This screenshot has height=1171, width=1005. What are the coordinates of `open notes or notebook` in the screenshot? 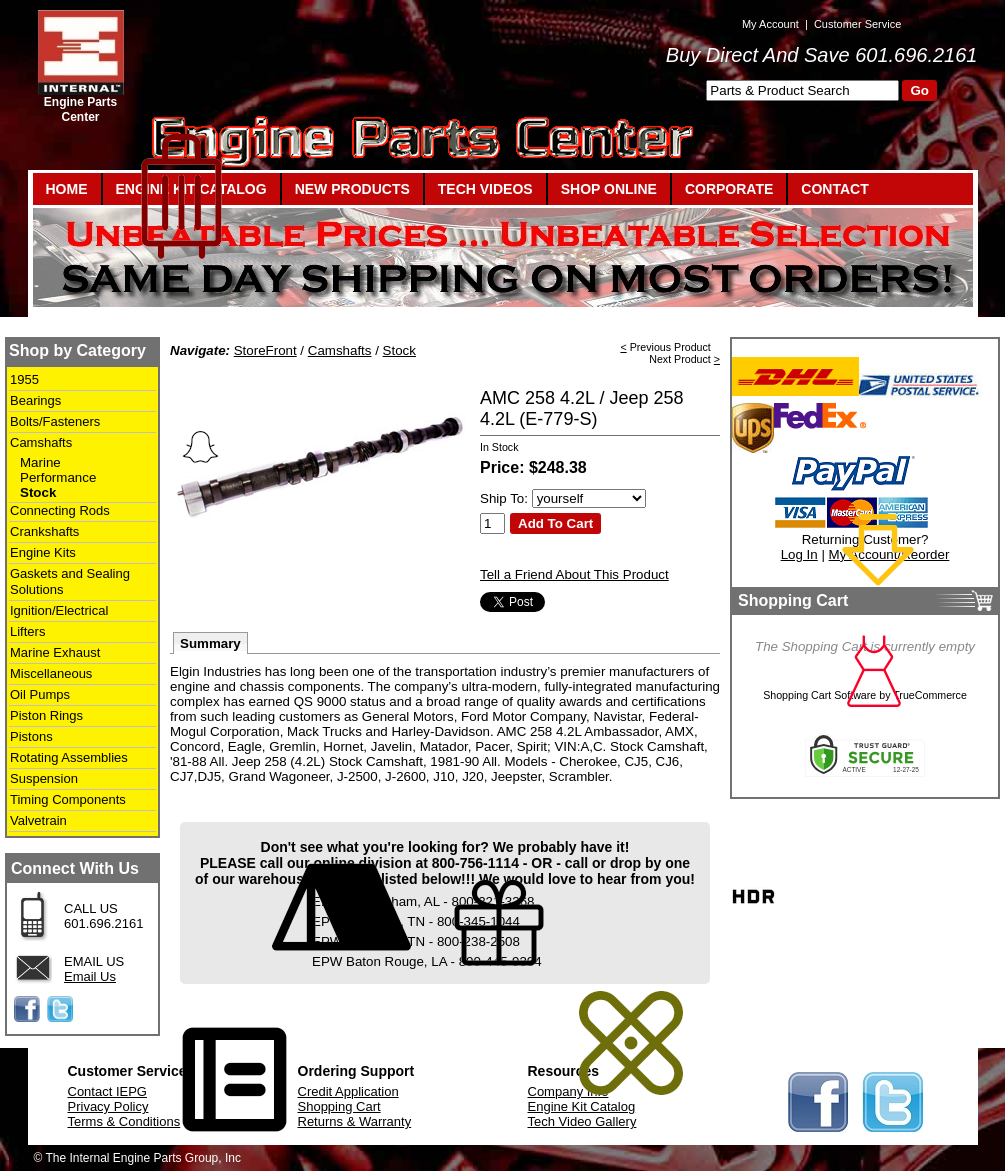 It's located at (234, 1079).